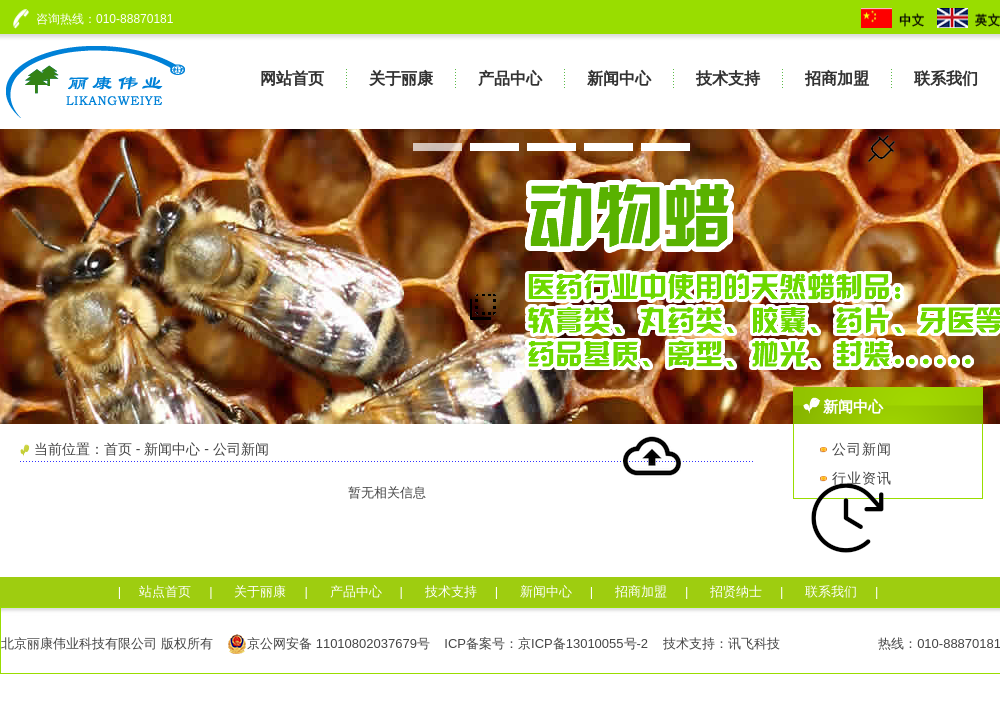 This screenshot has width=1000, height=720. Describe the element at coordinates (881, 149) in the screenshot. I see `connect to a power source` at that location.